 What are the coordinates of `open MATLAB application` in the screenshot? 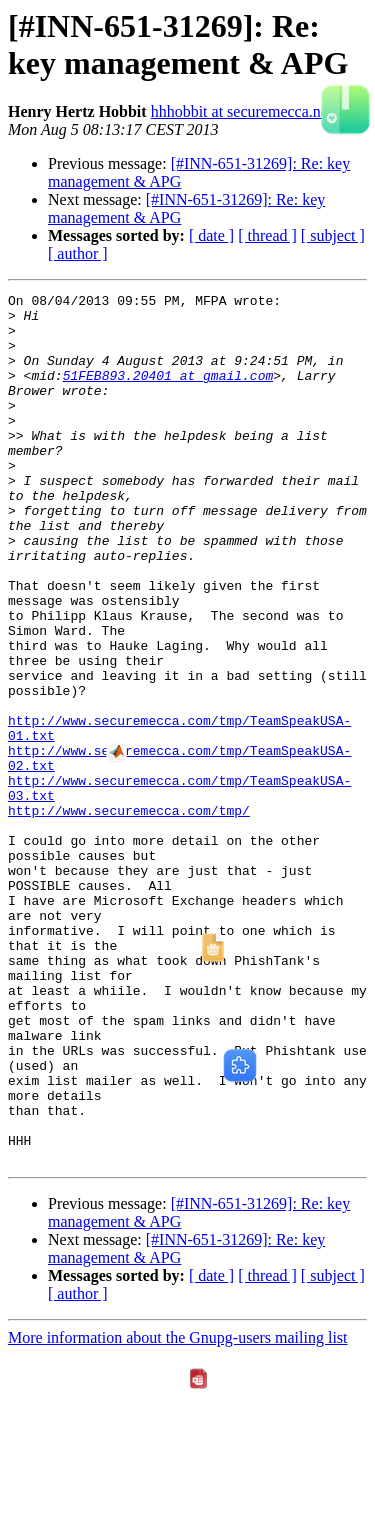 It's located at (116, 751).